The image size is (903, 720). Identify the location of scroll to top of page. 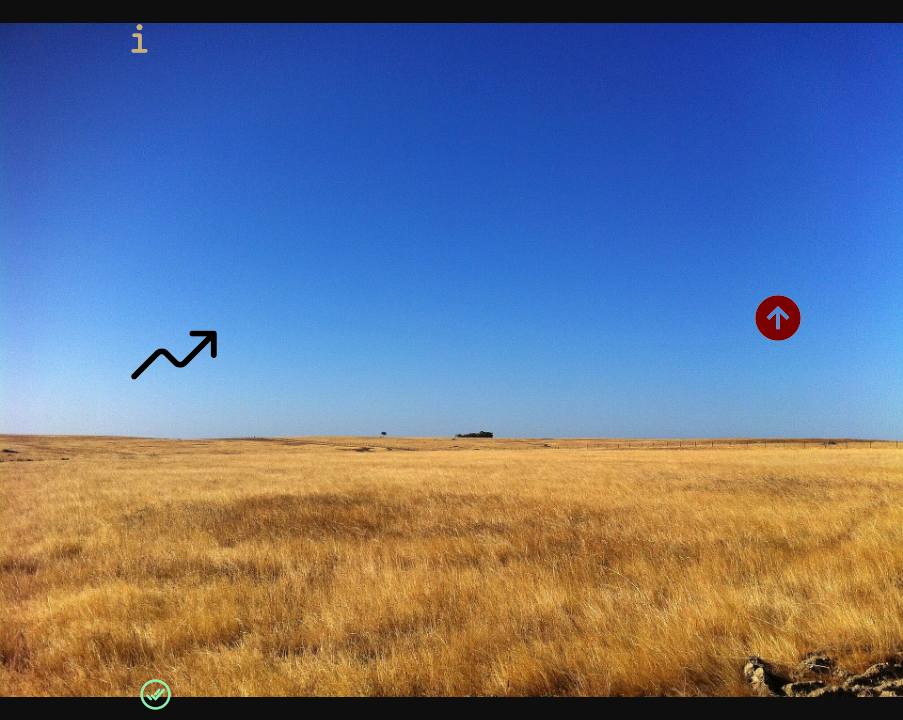
(778, 318).